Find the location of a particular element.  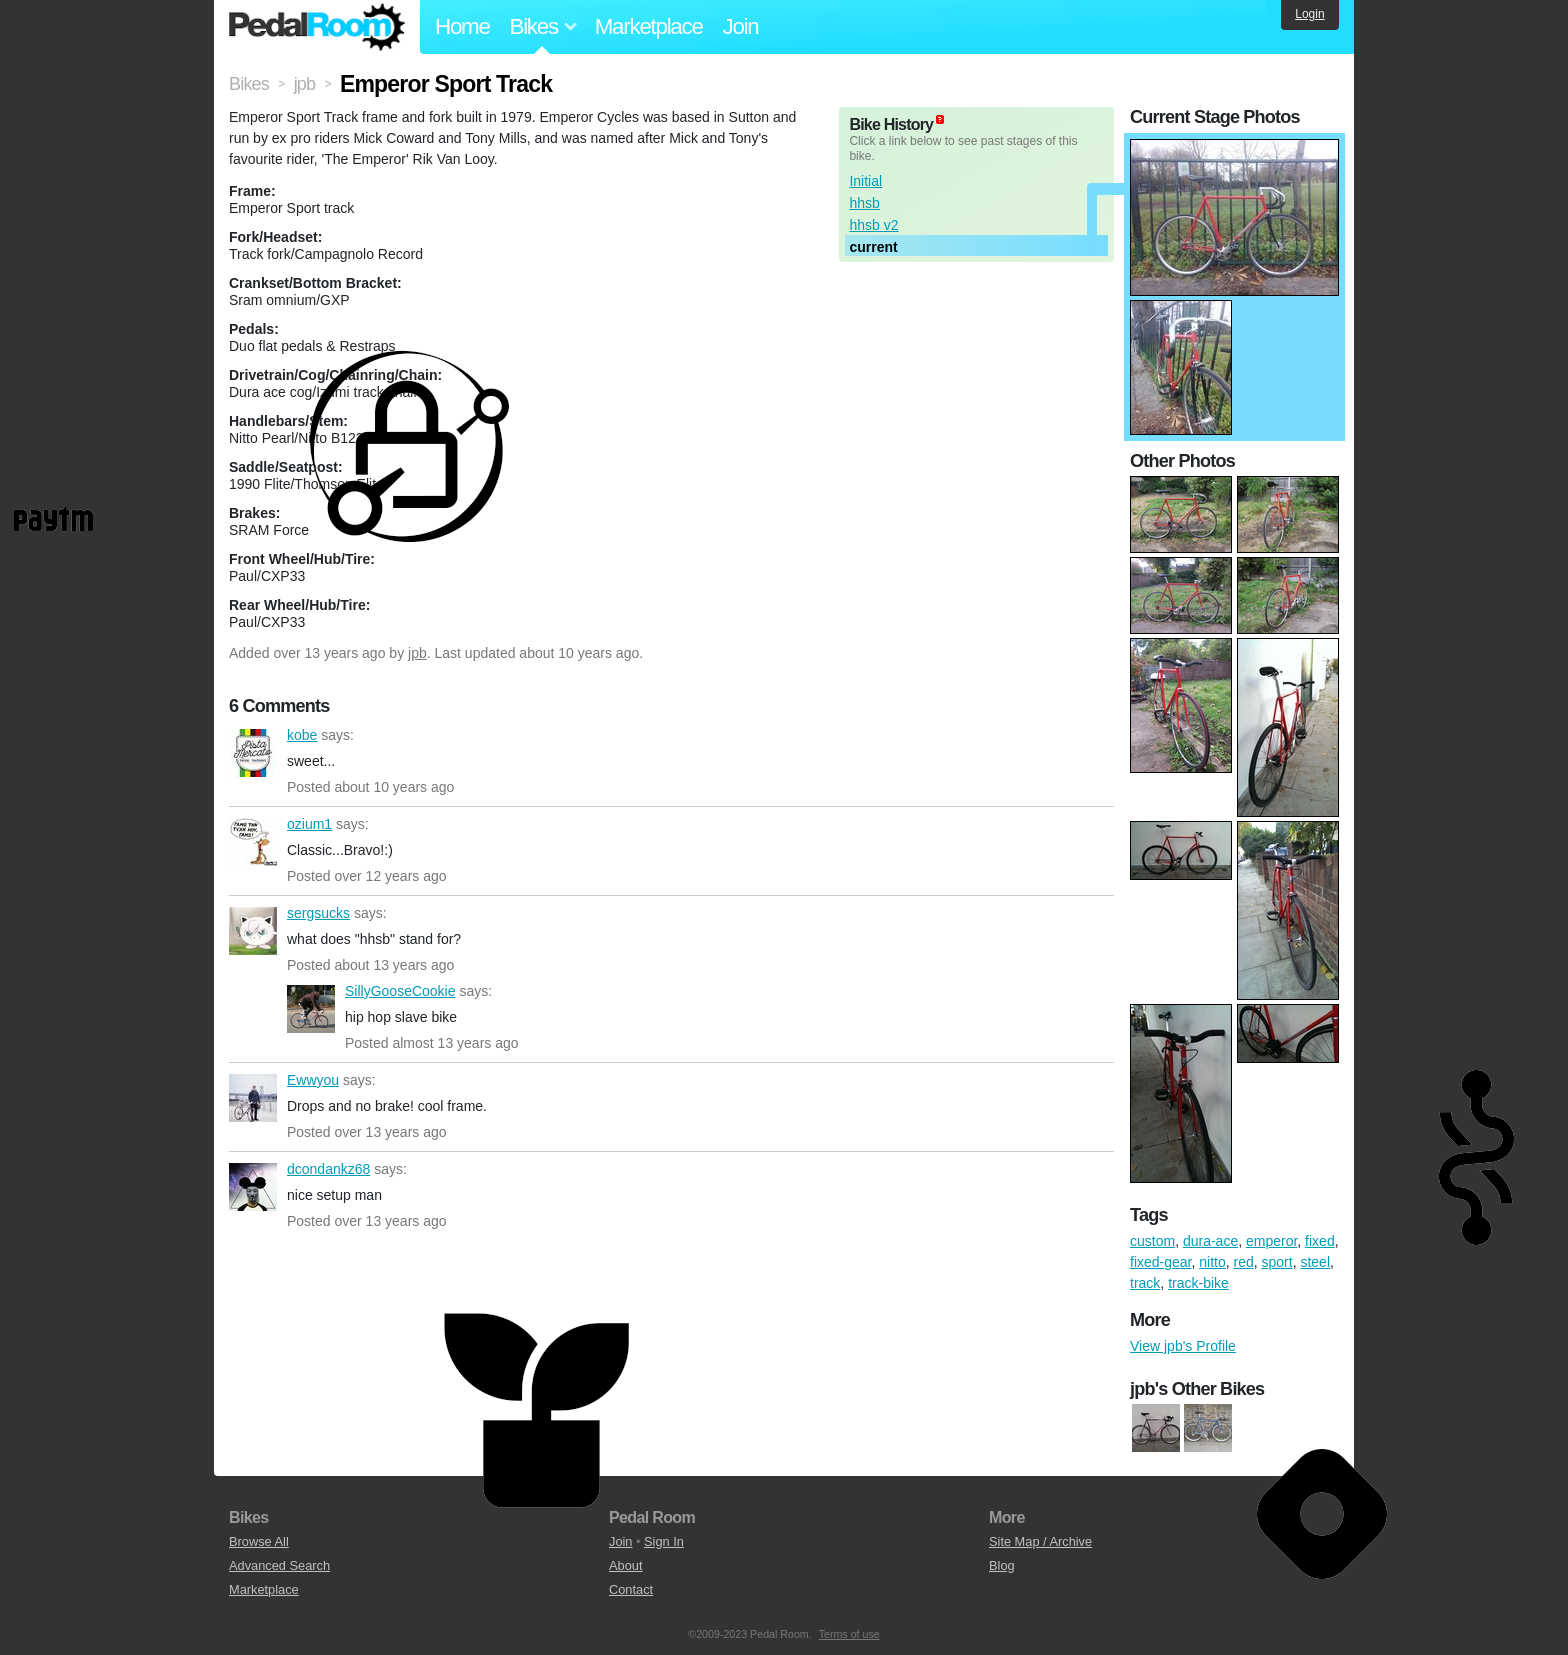

recoil state management library logo is located at coordinates (1476, 1157).